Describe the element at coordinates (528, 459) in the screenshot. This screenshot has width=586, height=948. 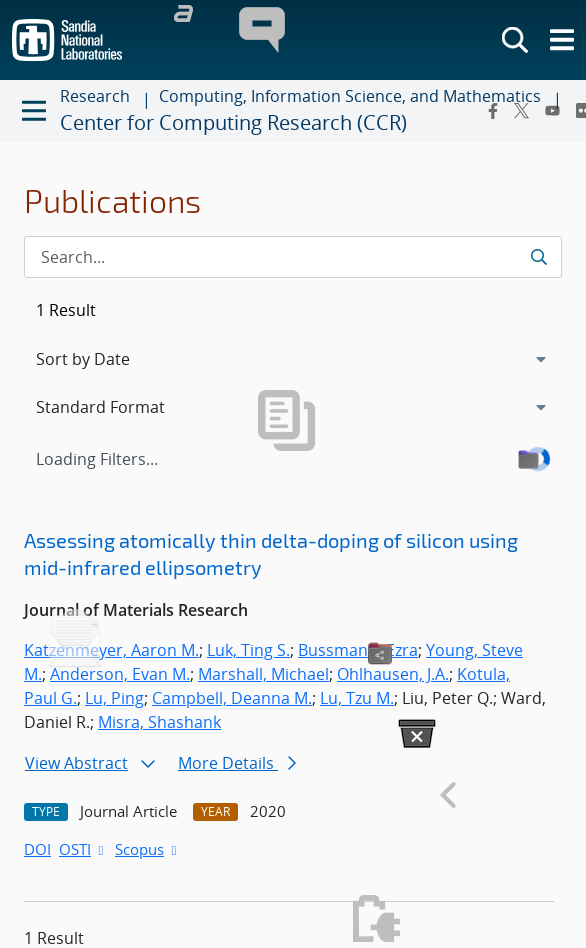
I see `open a folder or directory` at that location.